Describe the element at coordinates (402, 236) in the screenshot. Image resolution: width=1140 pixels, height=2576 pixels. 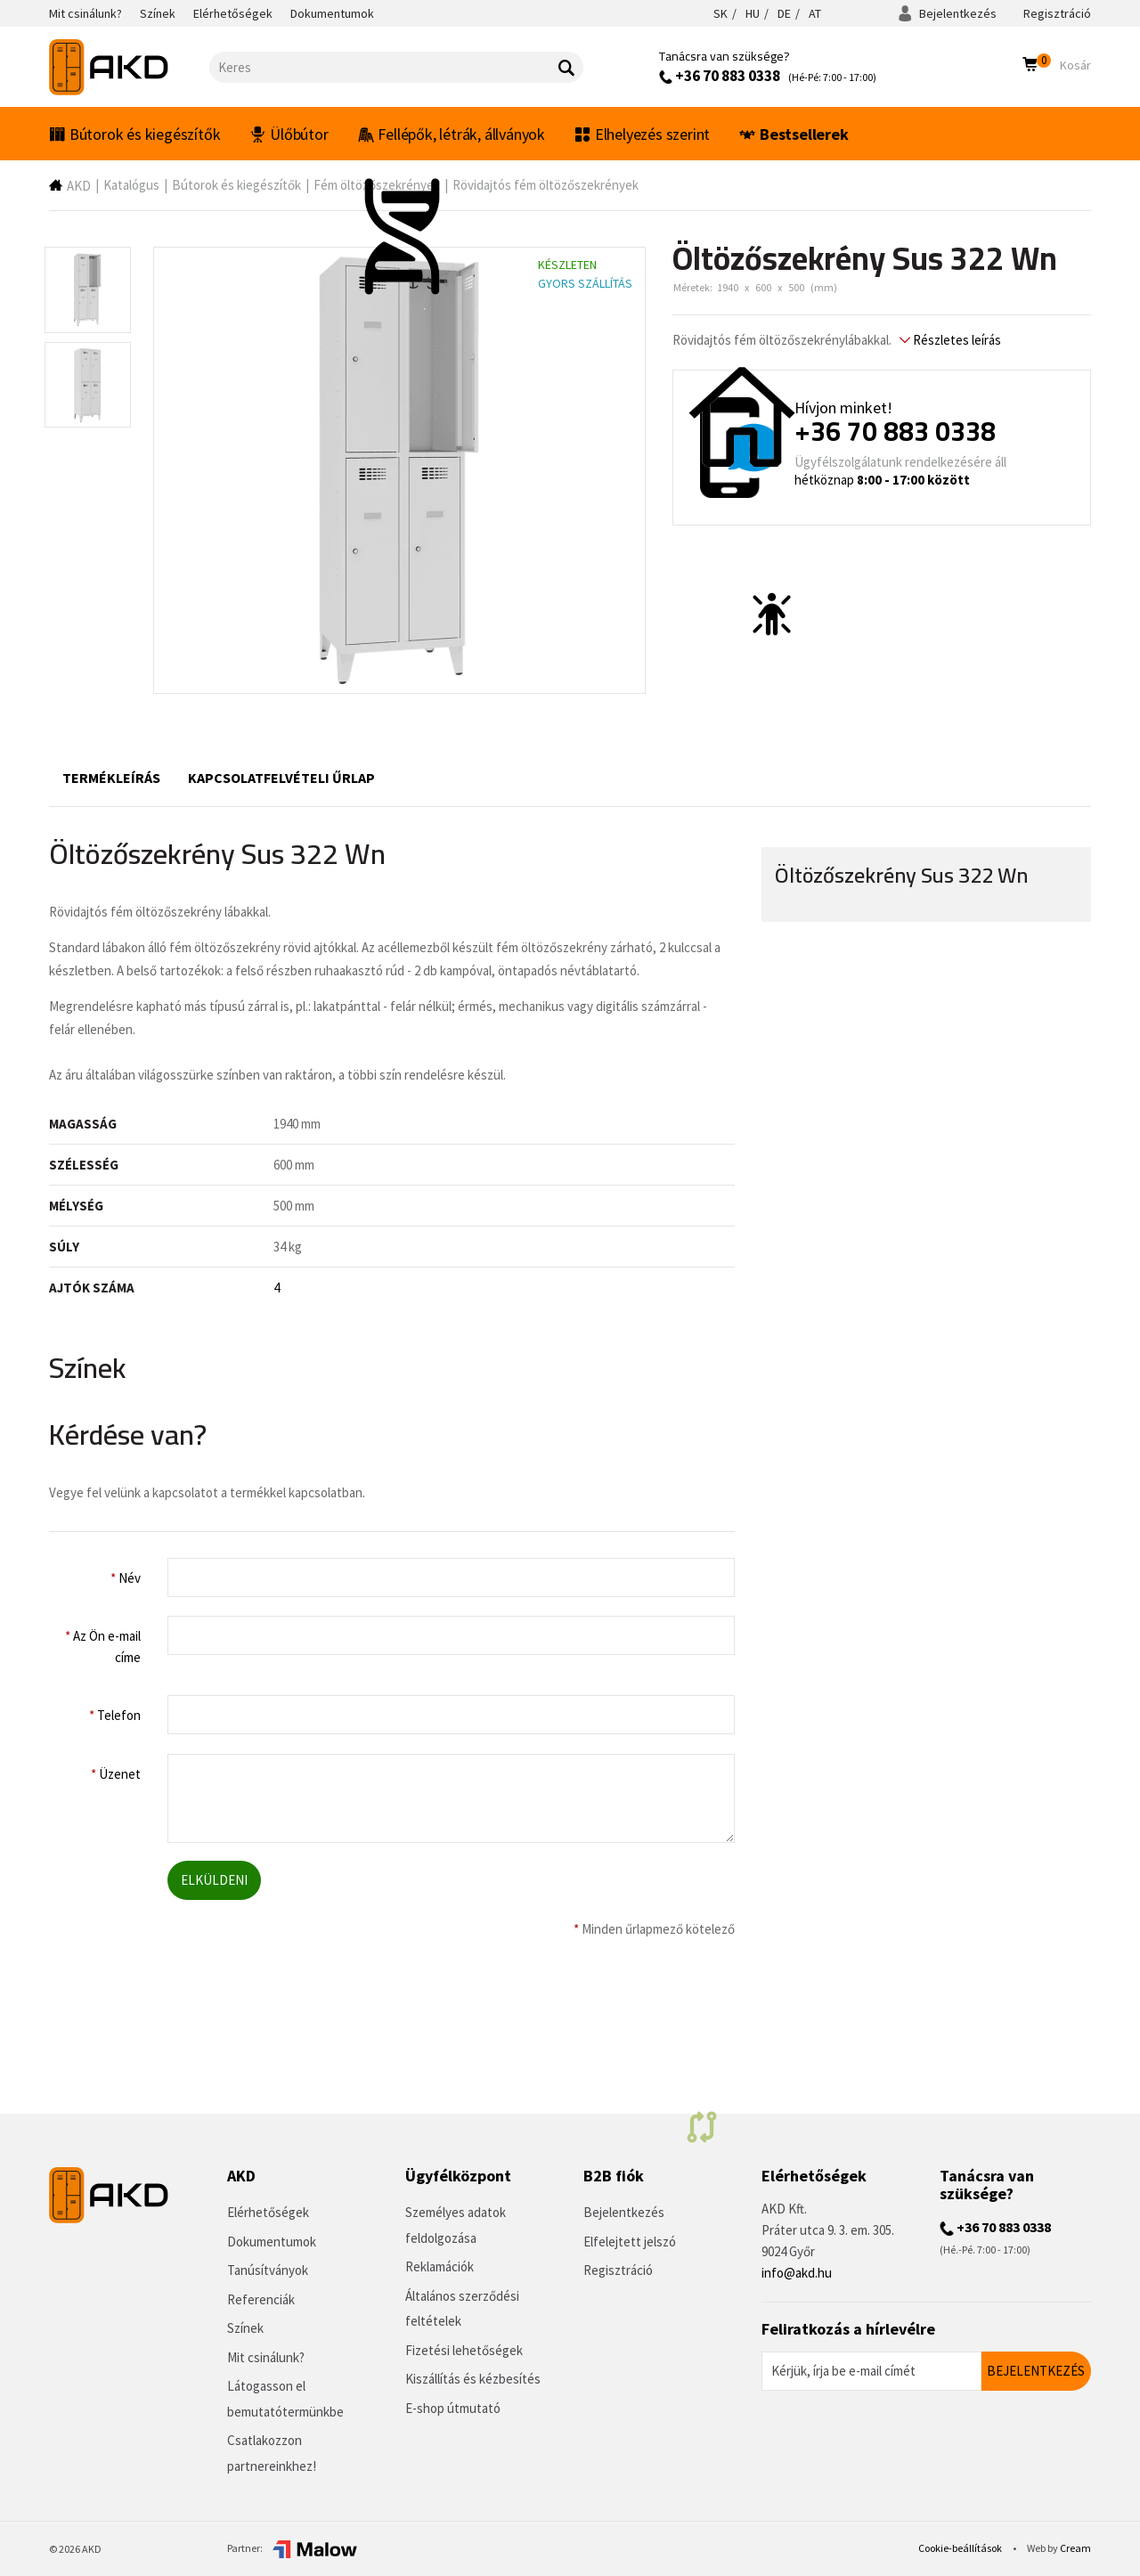
I see `access genetic or biological information` at that location.